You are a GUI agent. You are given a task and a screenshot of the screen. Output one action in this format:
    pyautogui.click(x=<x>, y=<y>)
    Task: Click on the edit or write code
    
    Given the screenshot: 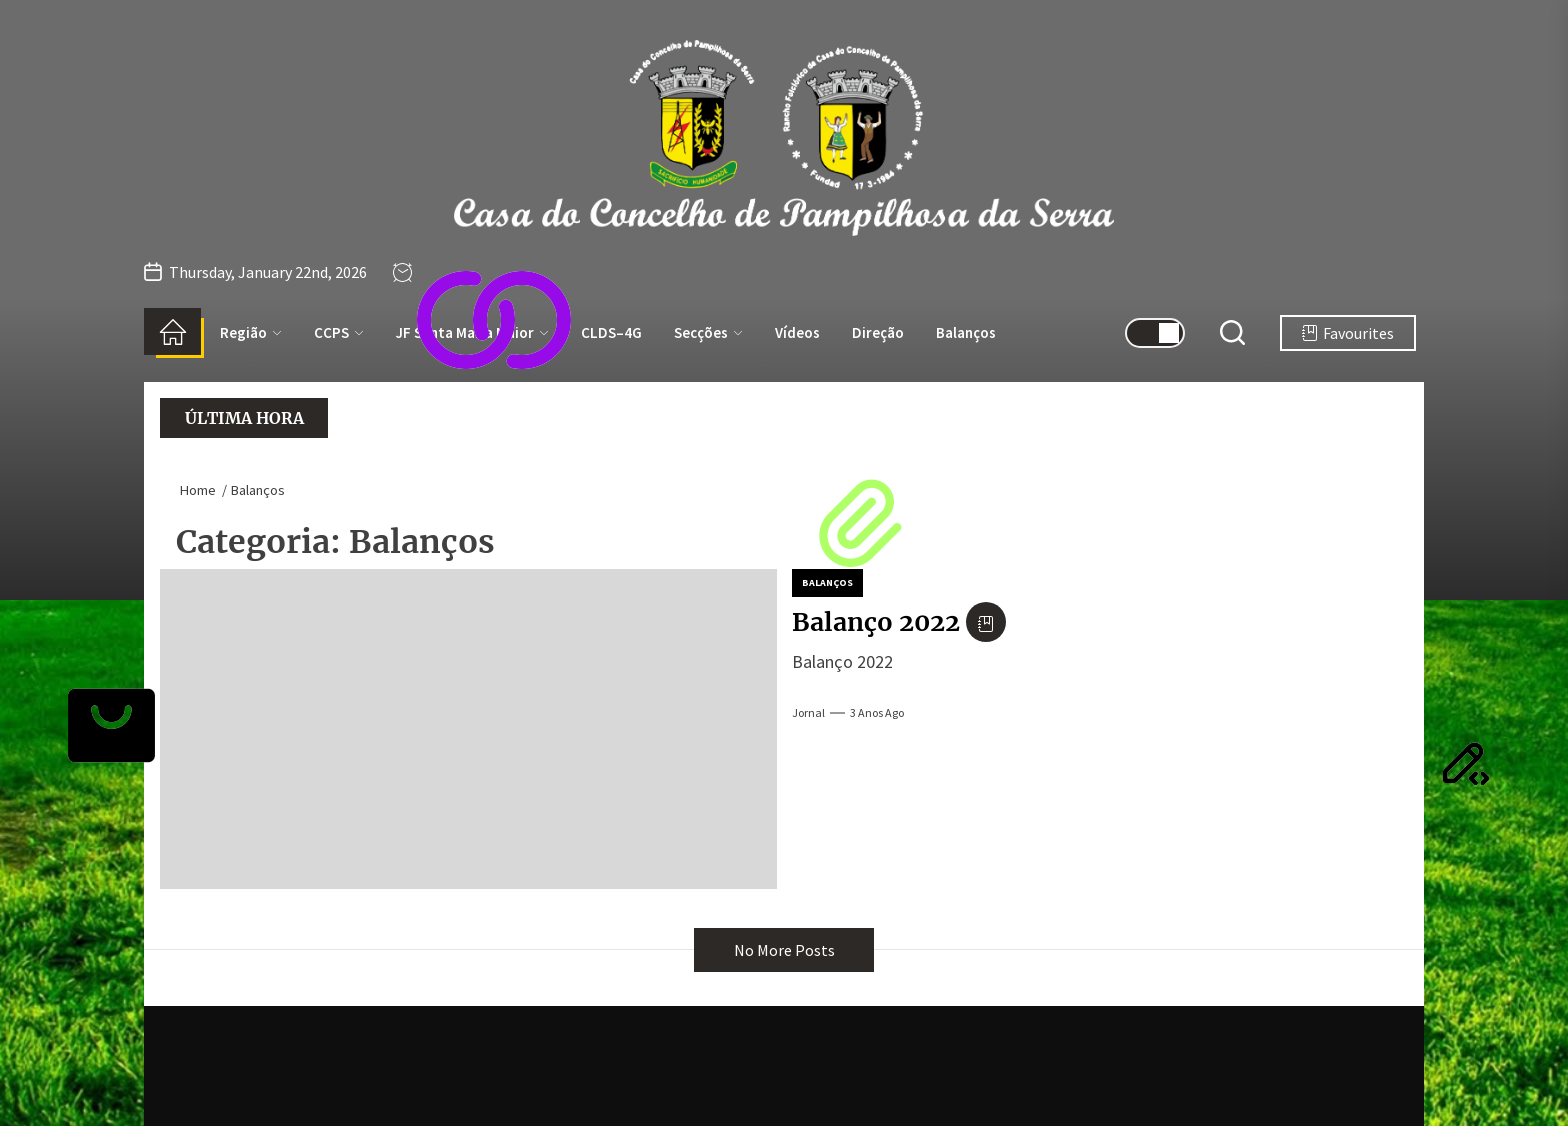 What is the action you would take?
    pyautogui.click(x=1464, y=762)
    